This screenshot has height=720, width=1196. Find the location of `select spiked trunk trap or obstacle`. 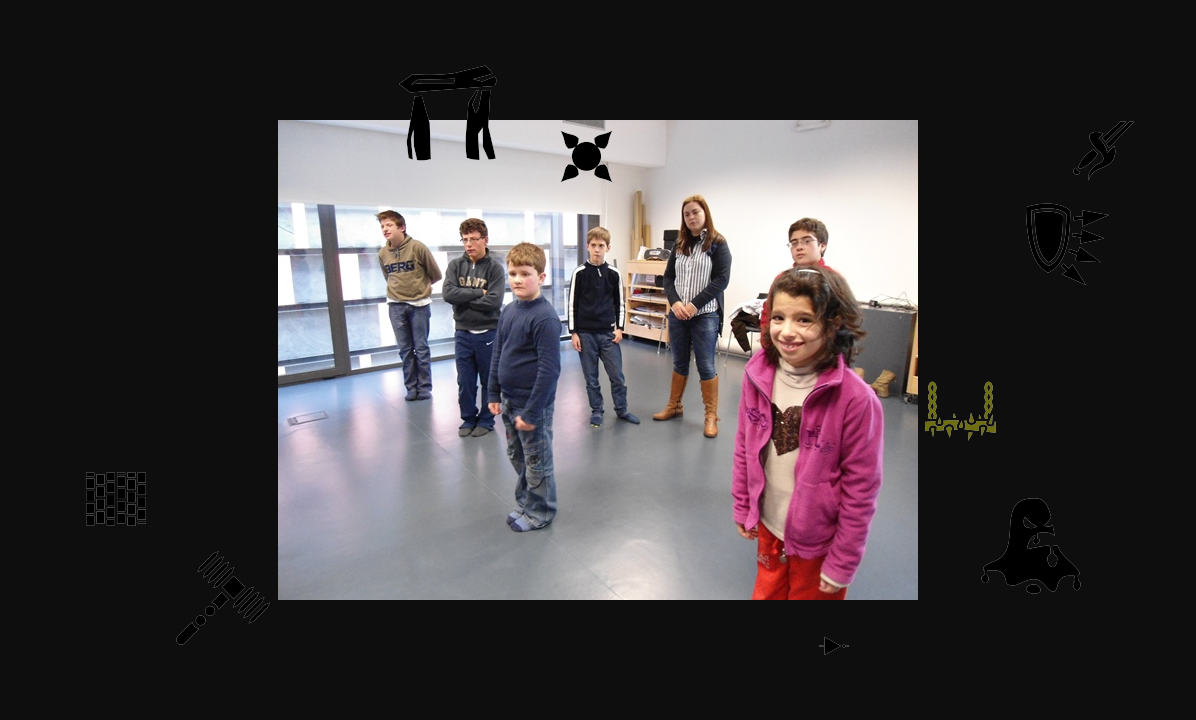

select spiked trunk trap or obstacle is located at coordinates (960, 418).